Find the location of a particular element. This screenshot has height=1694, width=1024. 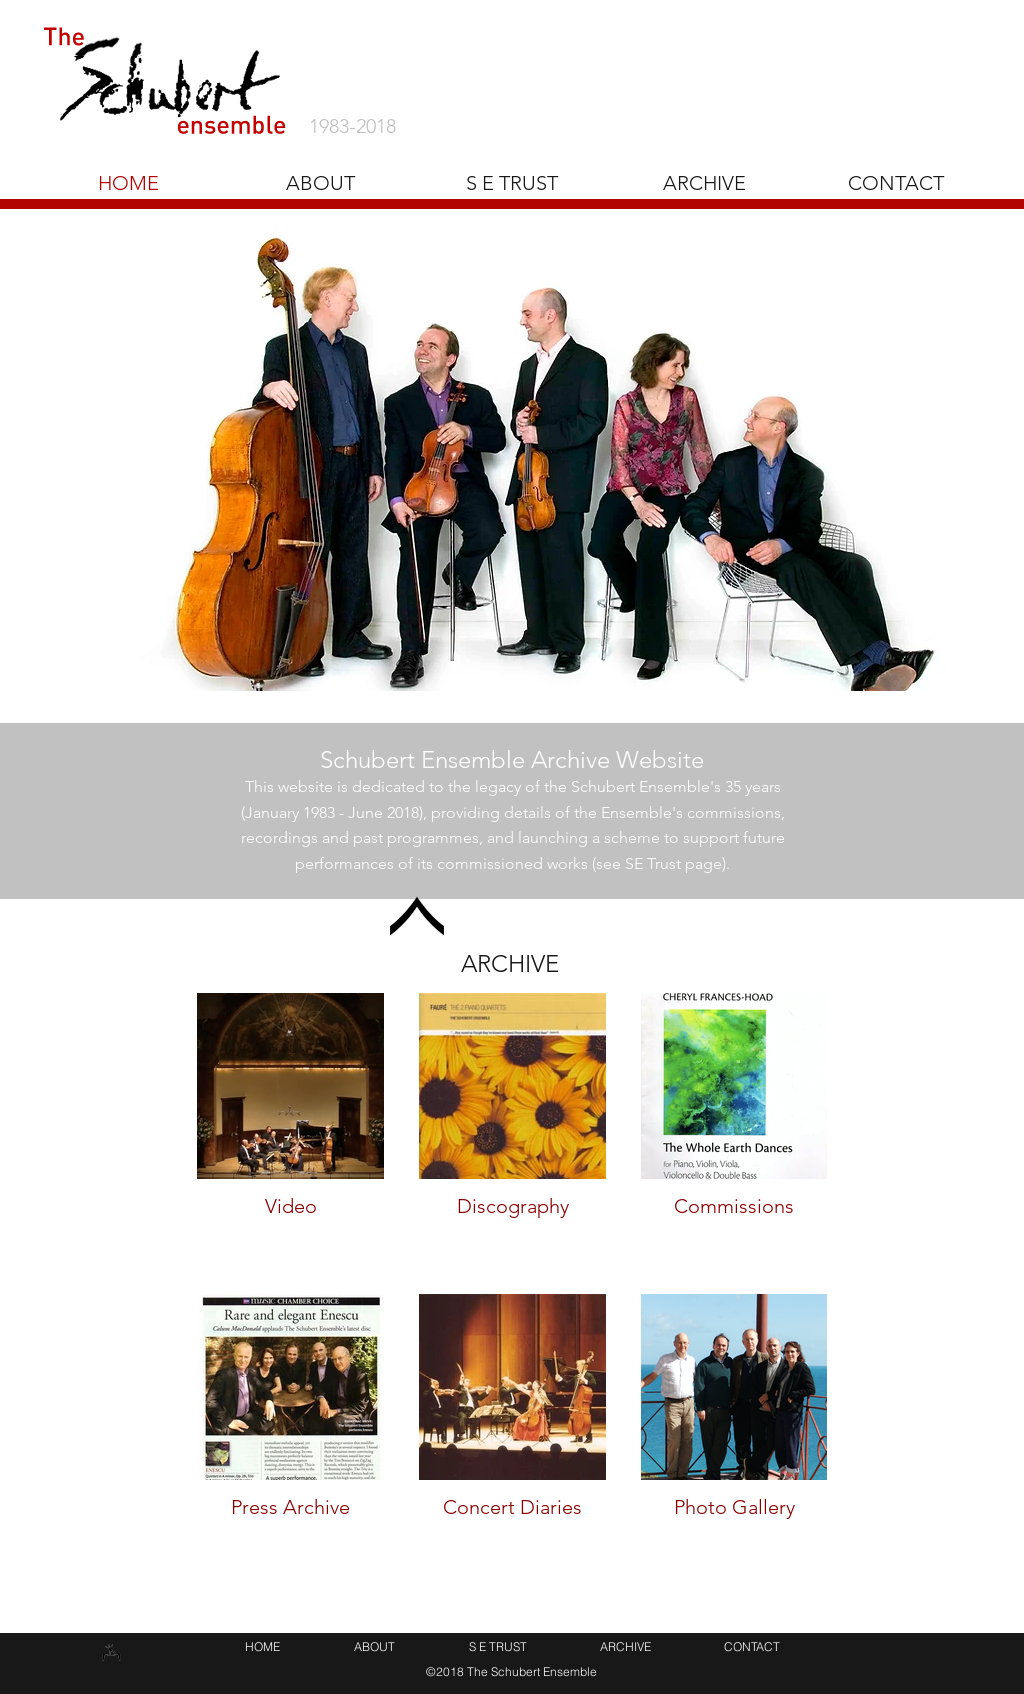

indicates lowest military rank (private) is located at coordinates (417, 916).